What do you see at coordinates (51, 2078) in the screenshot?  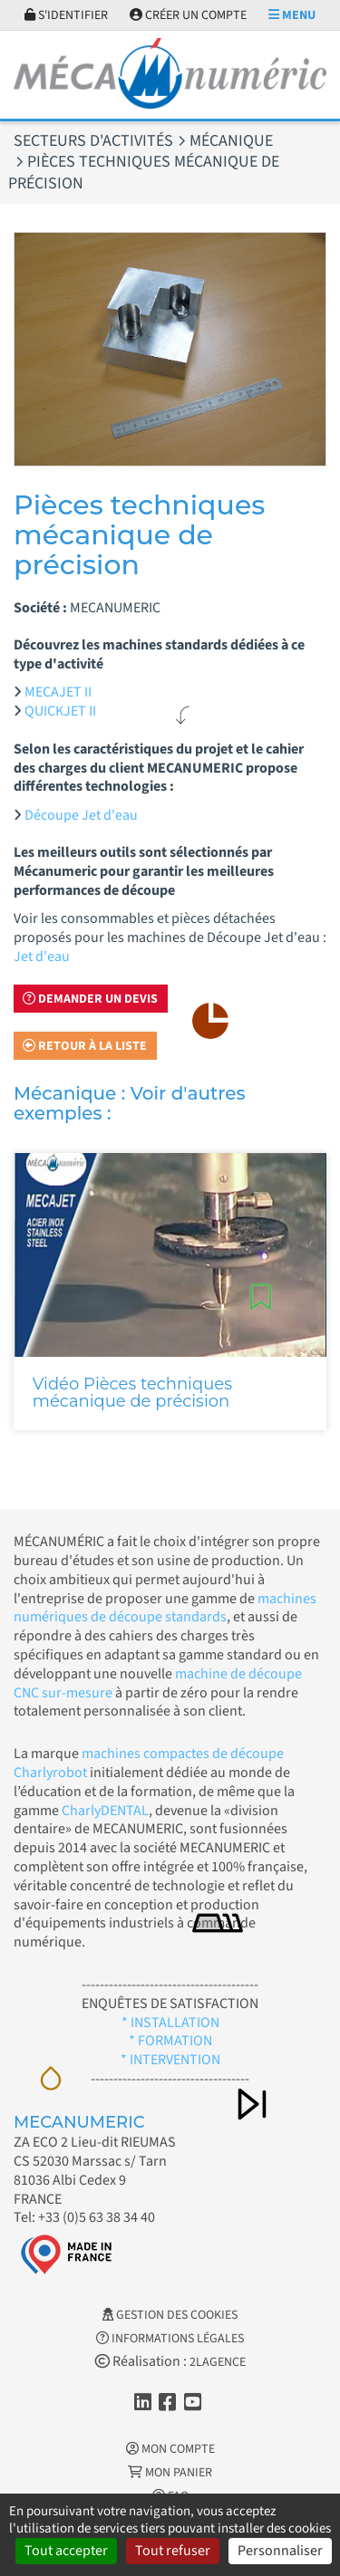 I see `adjust humidity or water settings` at bounding box center [51, 2078].